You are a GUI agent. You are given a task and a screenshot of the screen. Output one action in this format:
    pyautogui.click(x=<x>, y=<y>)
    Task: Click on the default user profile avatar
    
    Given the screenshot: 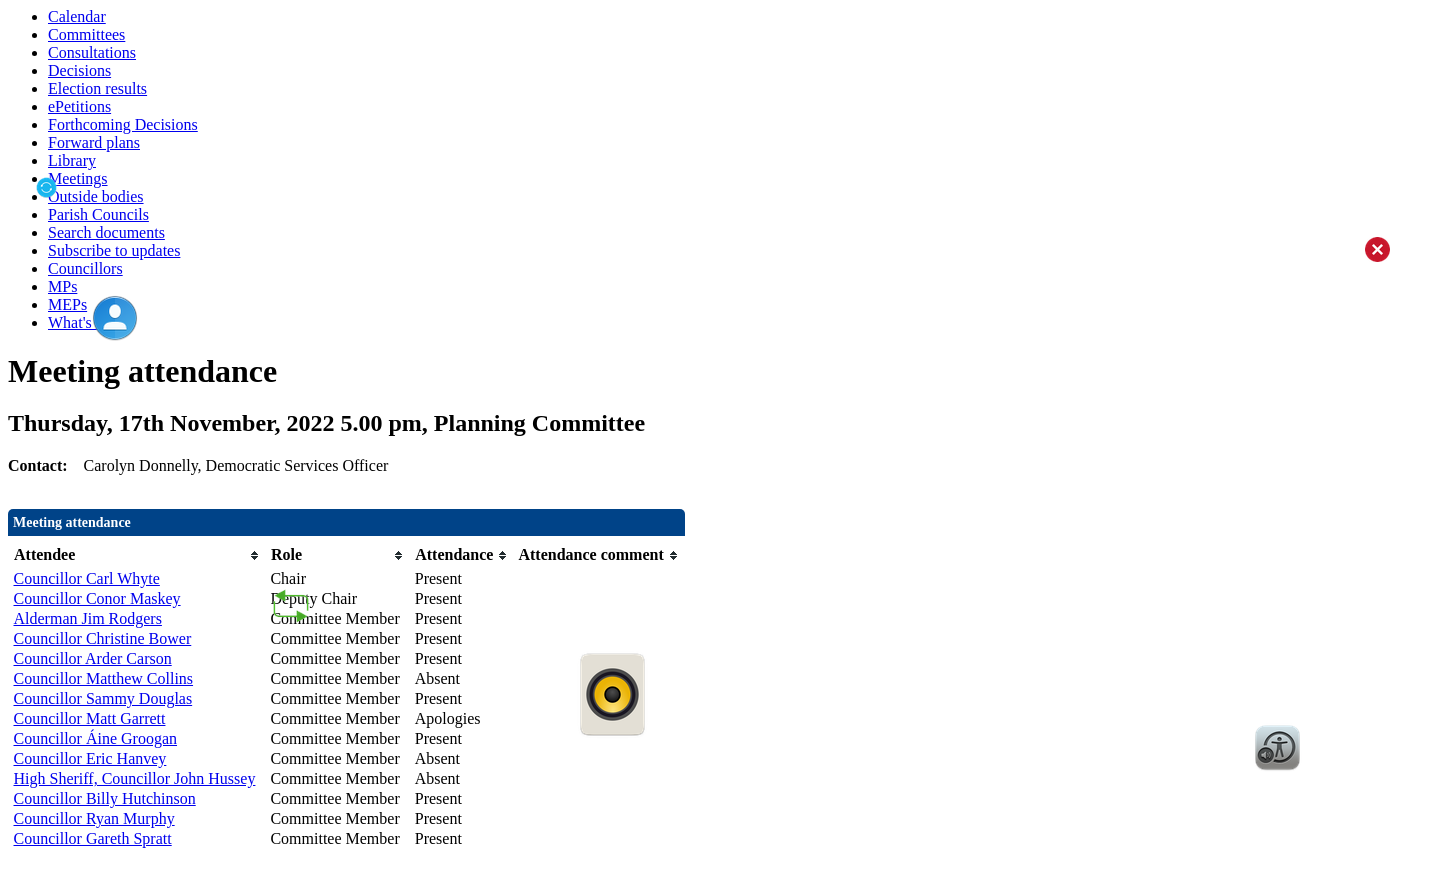 What is the action you would take?
    pyautogui.click(x=115, y=318)
    